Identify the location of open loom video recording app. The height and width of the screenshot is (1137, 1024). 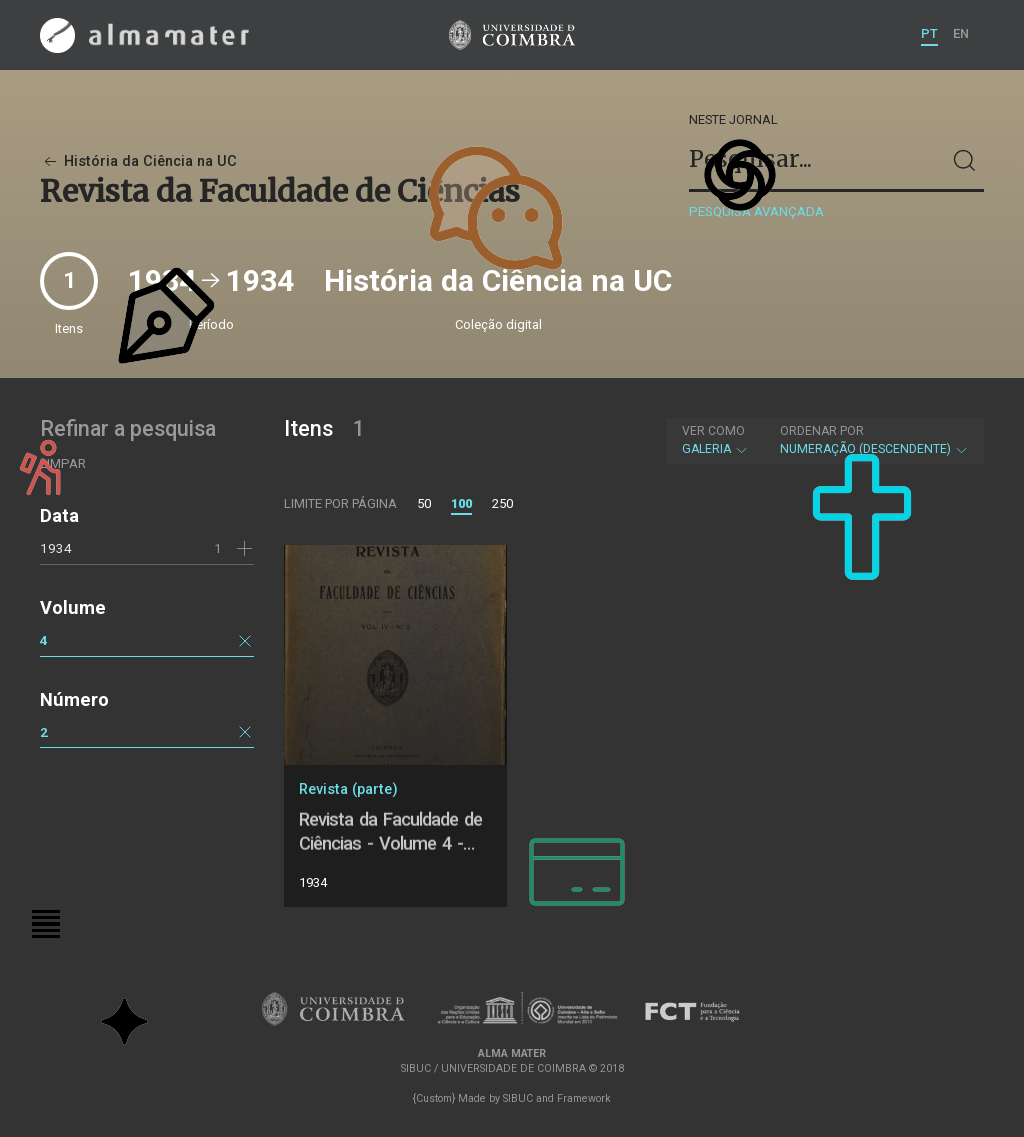
(740, 175).